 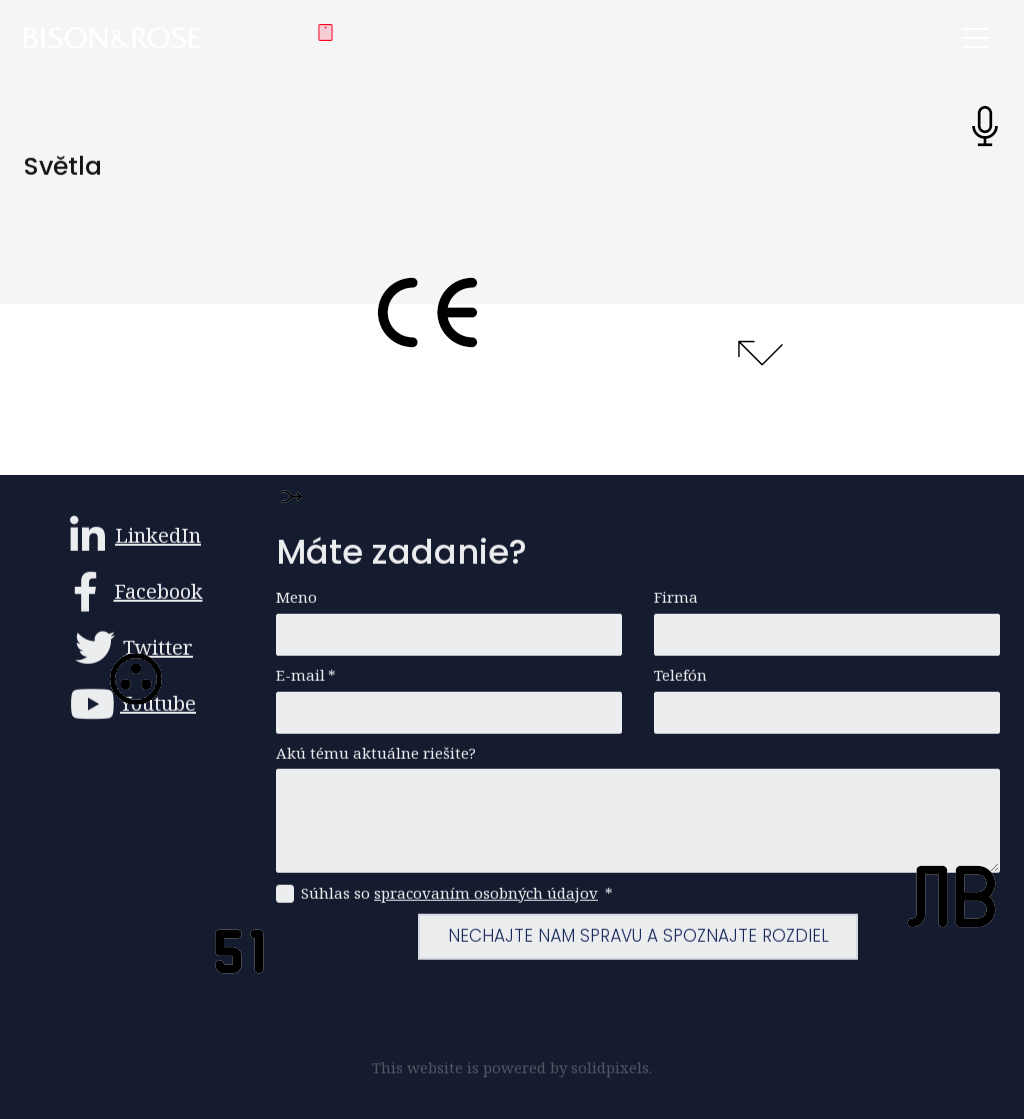 I want to click on view group or team workspace, so click(x=136, y=679).